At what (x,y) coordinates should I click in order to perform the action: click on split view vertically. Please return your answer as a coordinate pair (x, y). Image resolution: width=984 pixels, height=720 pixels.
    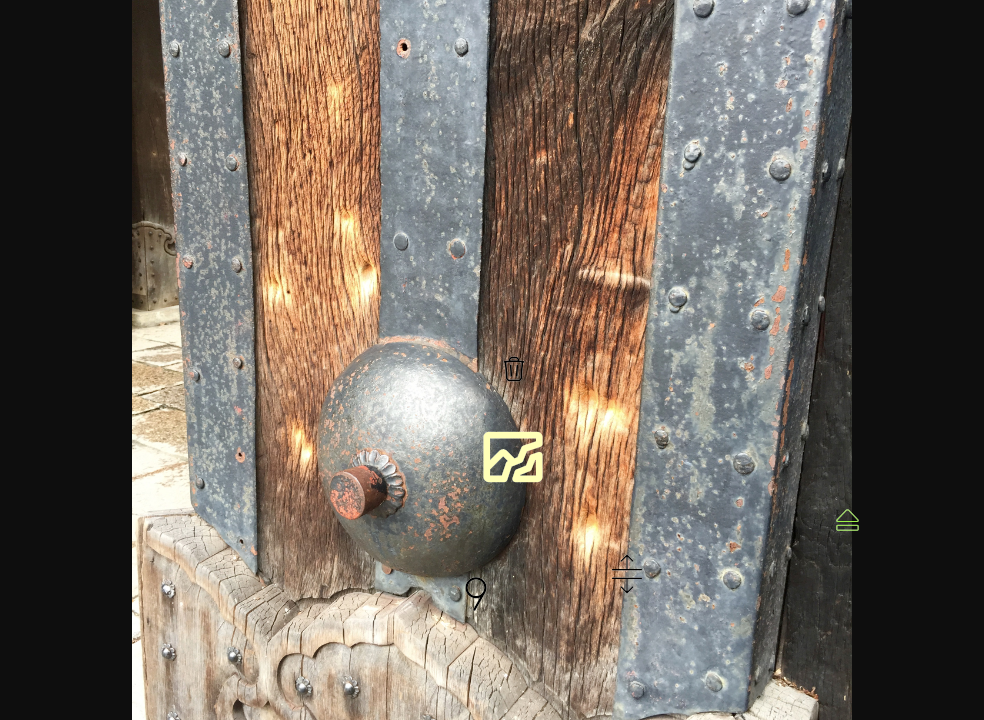
    Looking at the image, I should click on (627, 574).